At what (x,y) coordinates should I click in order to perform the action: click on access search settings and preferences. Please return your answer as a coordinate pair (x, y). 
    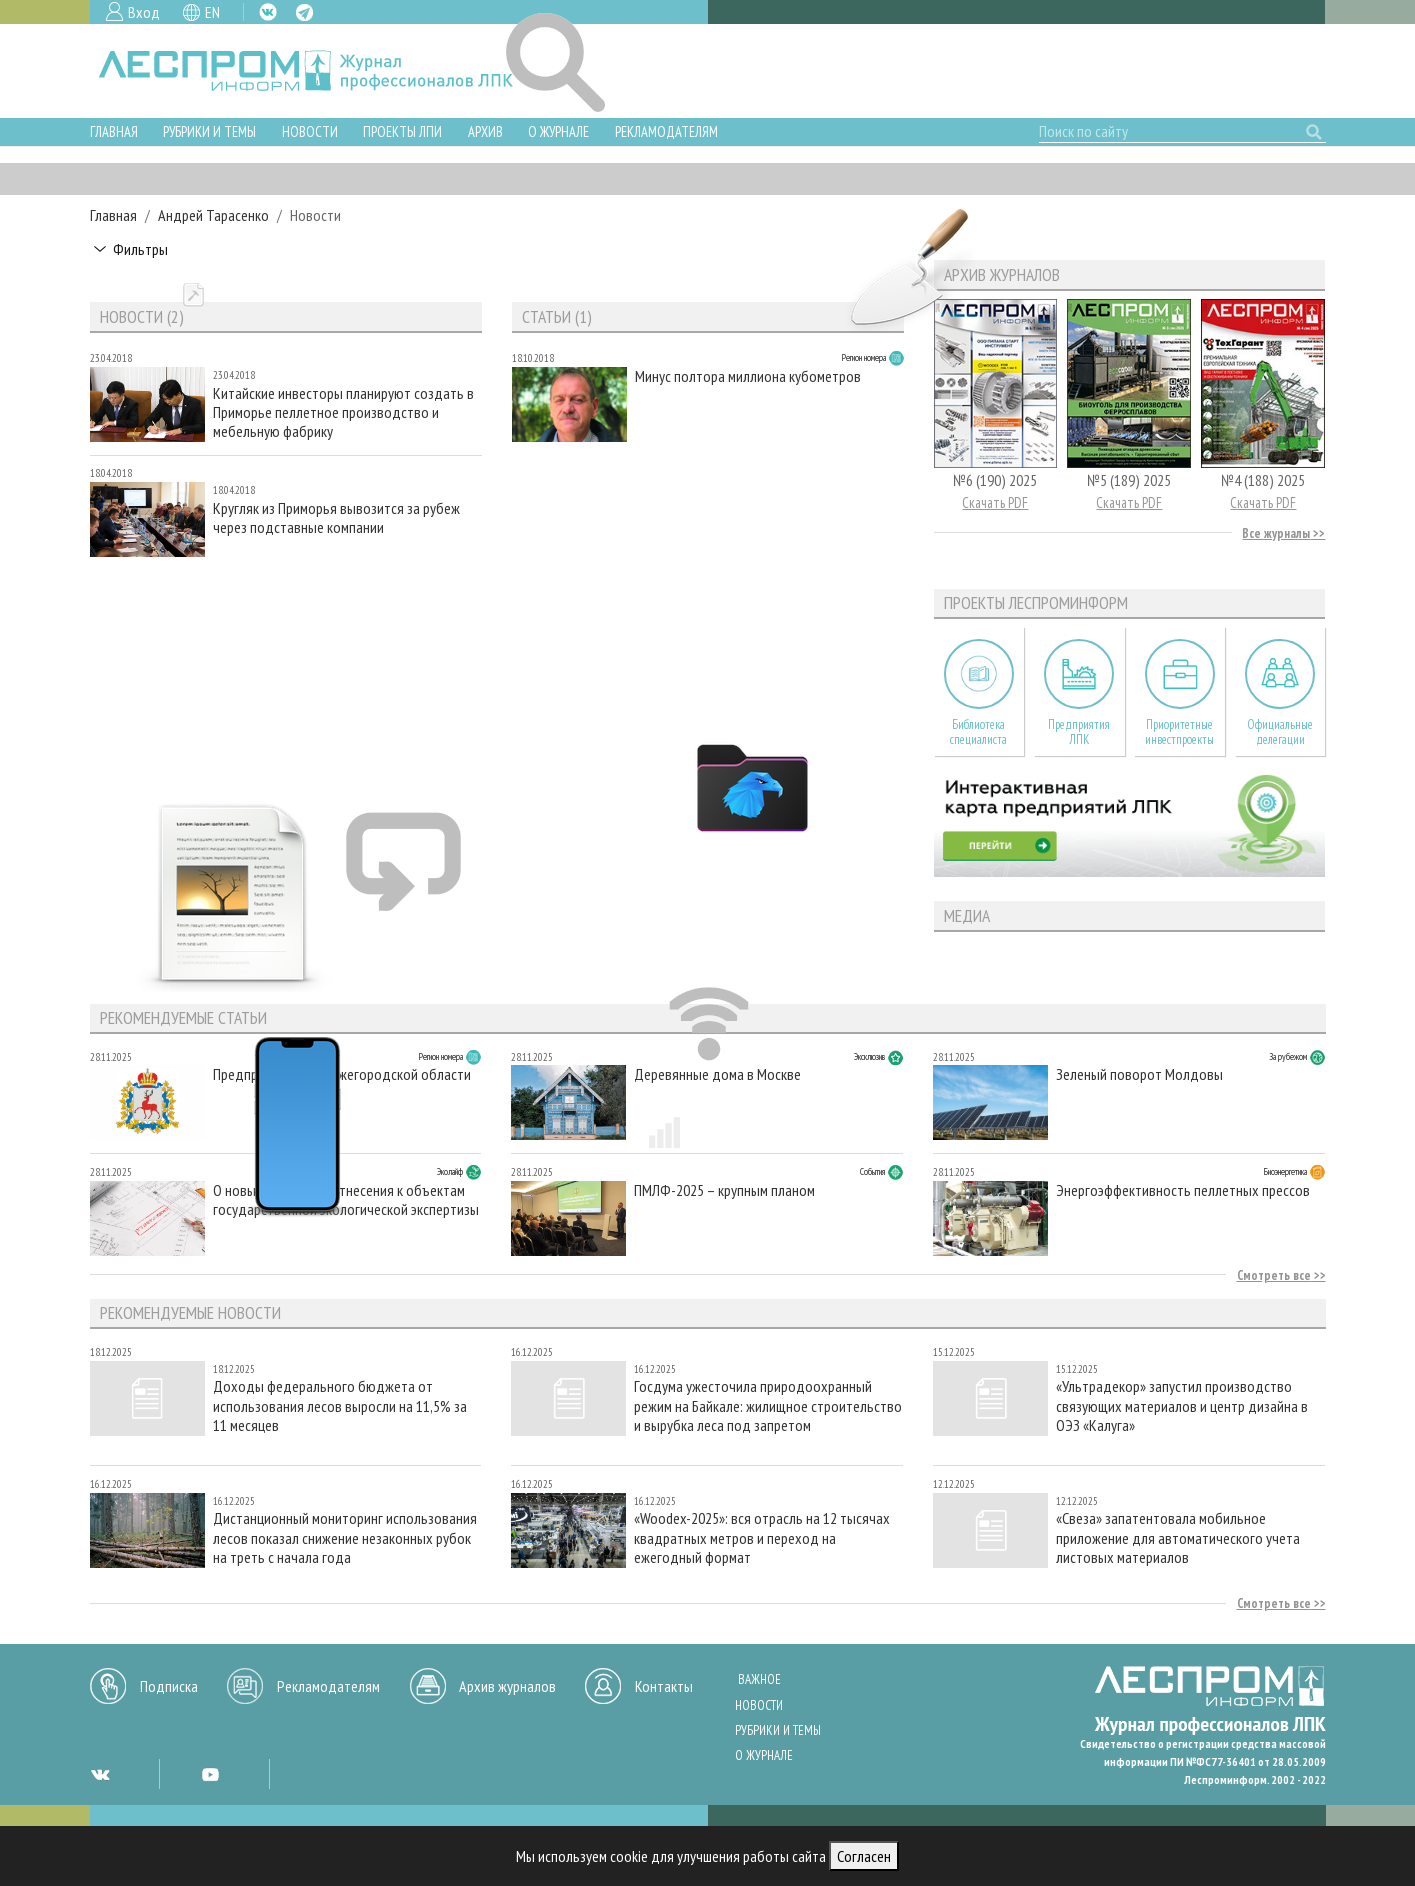
    Looking at the image, I should click on (555, 62).